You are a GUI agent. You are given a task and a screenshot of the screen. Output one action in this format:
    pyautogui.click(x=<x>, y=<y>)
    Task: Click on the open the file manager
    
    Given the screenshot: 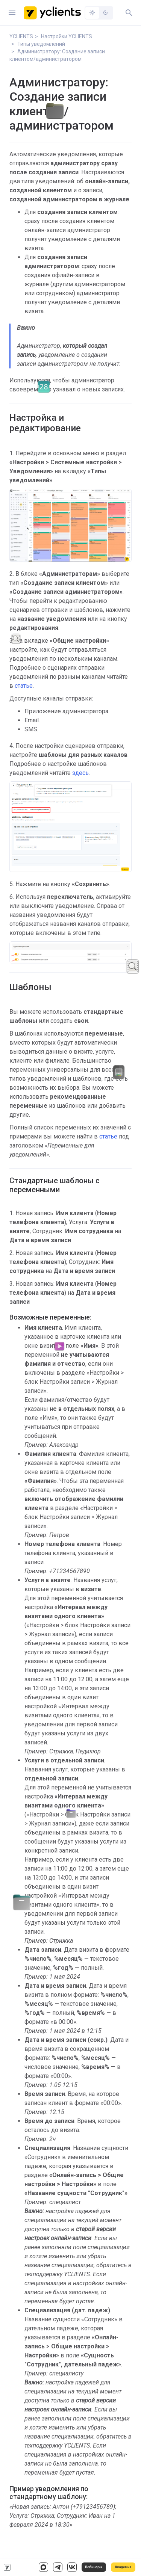 What is the action you would take?
    pyautogui.click(x=21, y=1902)
    